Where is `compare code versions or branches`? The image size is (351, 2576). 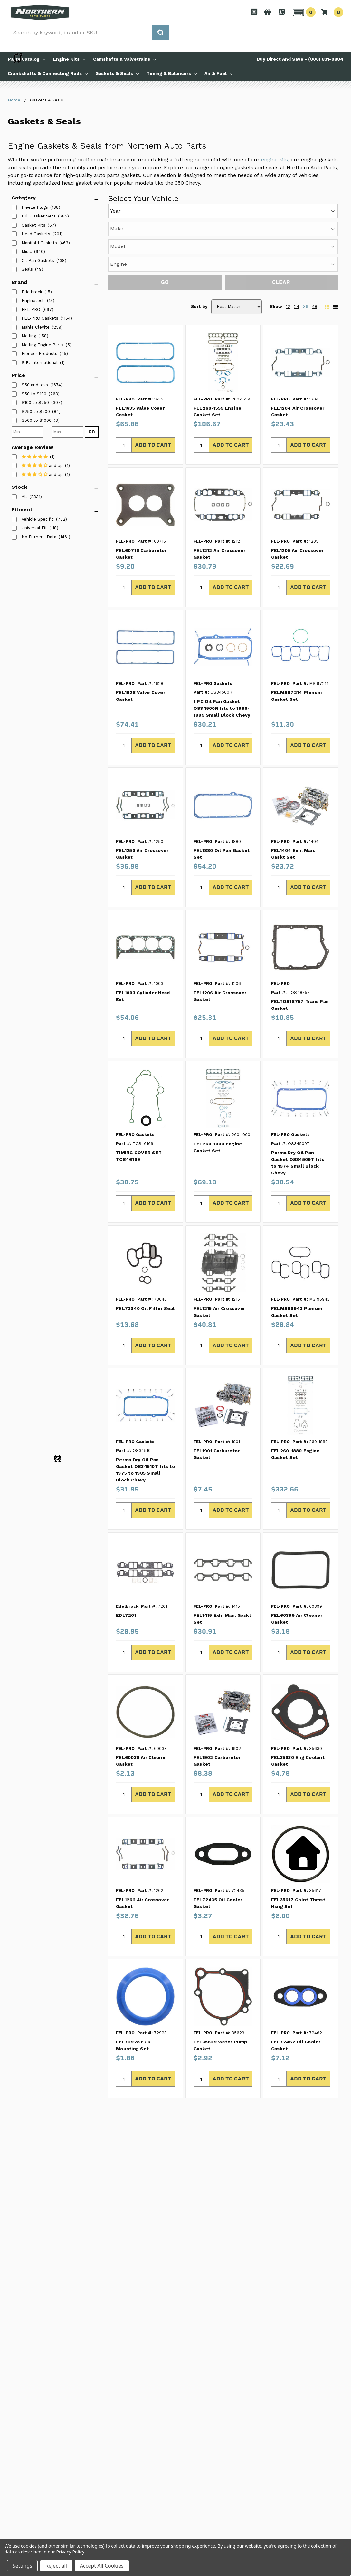
compare code versions or branches is located at coordinates (18, 58).